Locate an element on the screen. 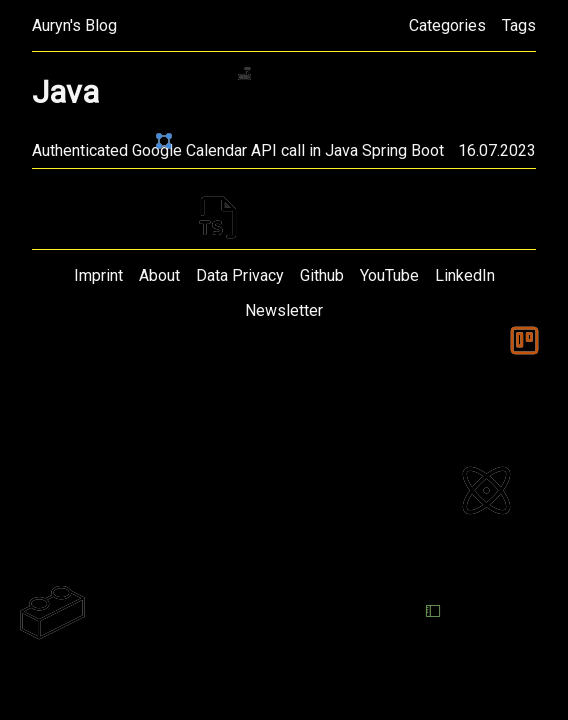  toggle the sidebar panel is located at coordinates (433, 611).